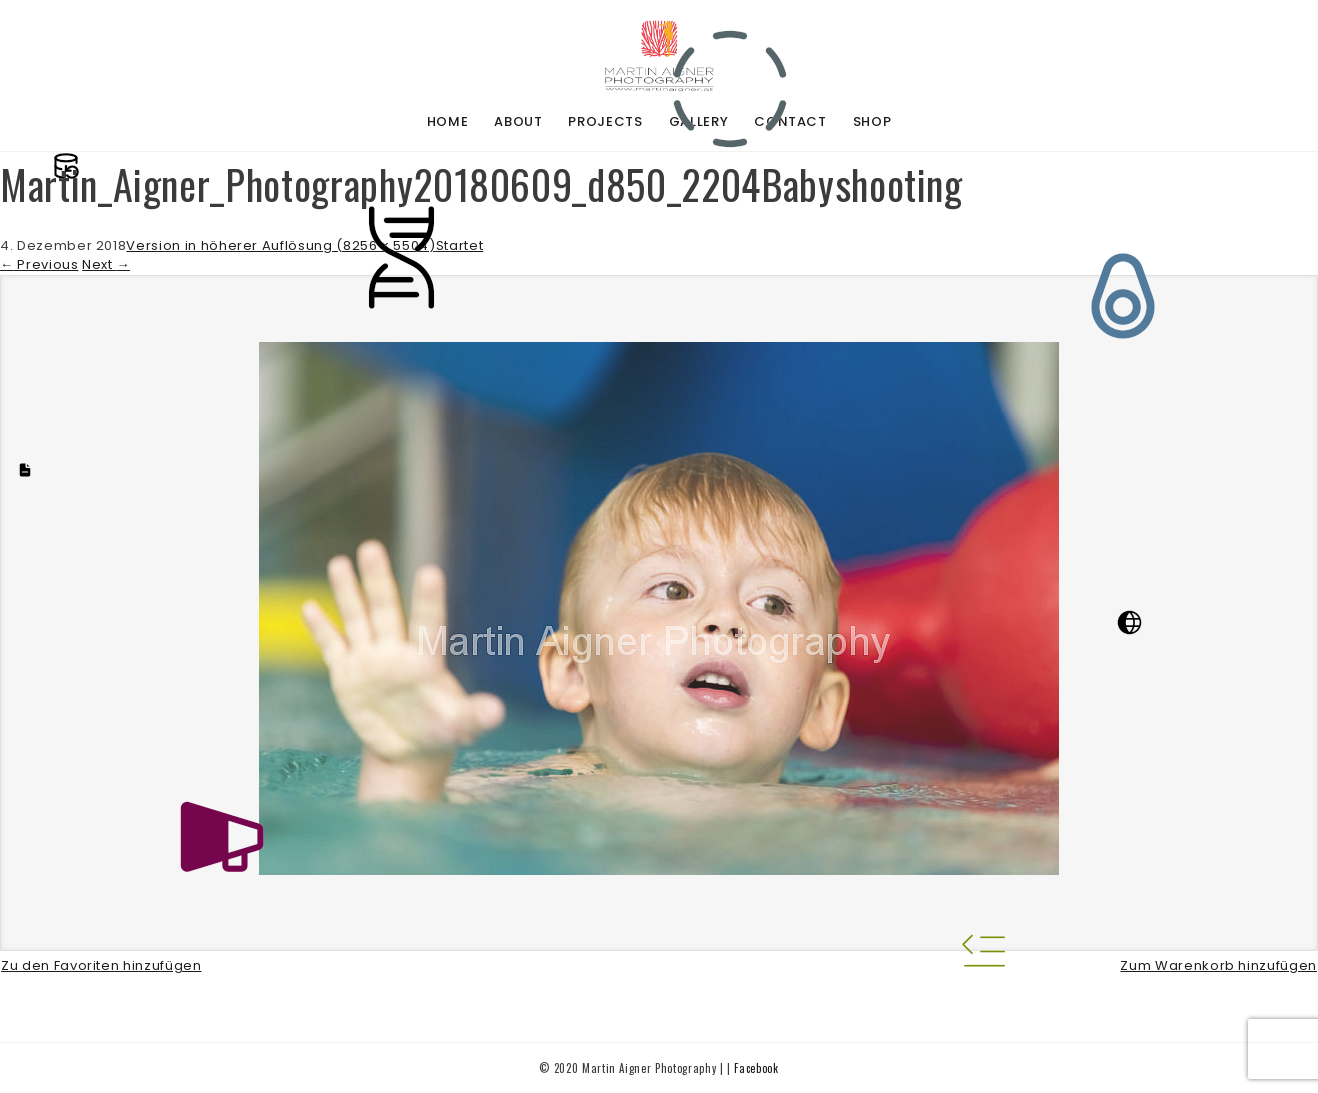  I want to click on access genetics or DNA-related features, so click(401, 257).